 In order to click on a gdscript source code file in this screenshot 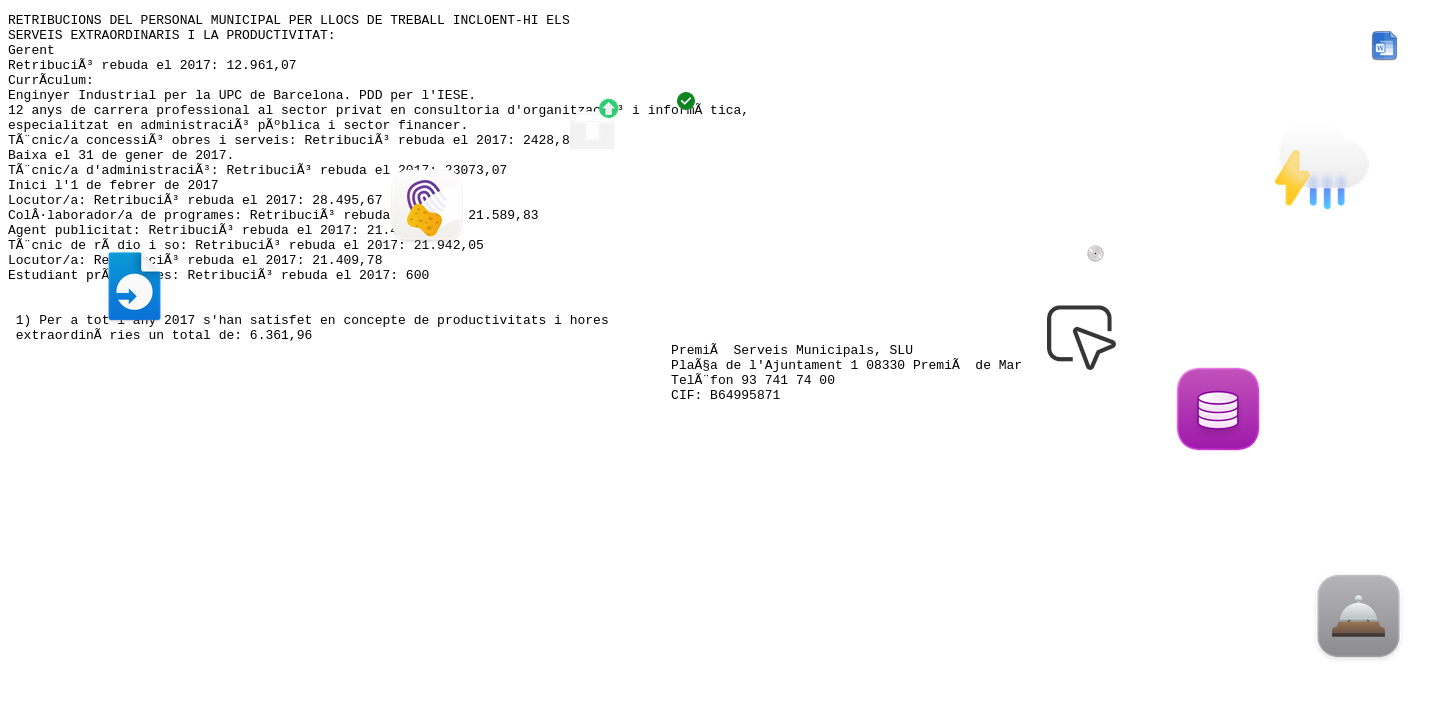, I will do `click(134, 287)`.